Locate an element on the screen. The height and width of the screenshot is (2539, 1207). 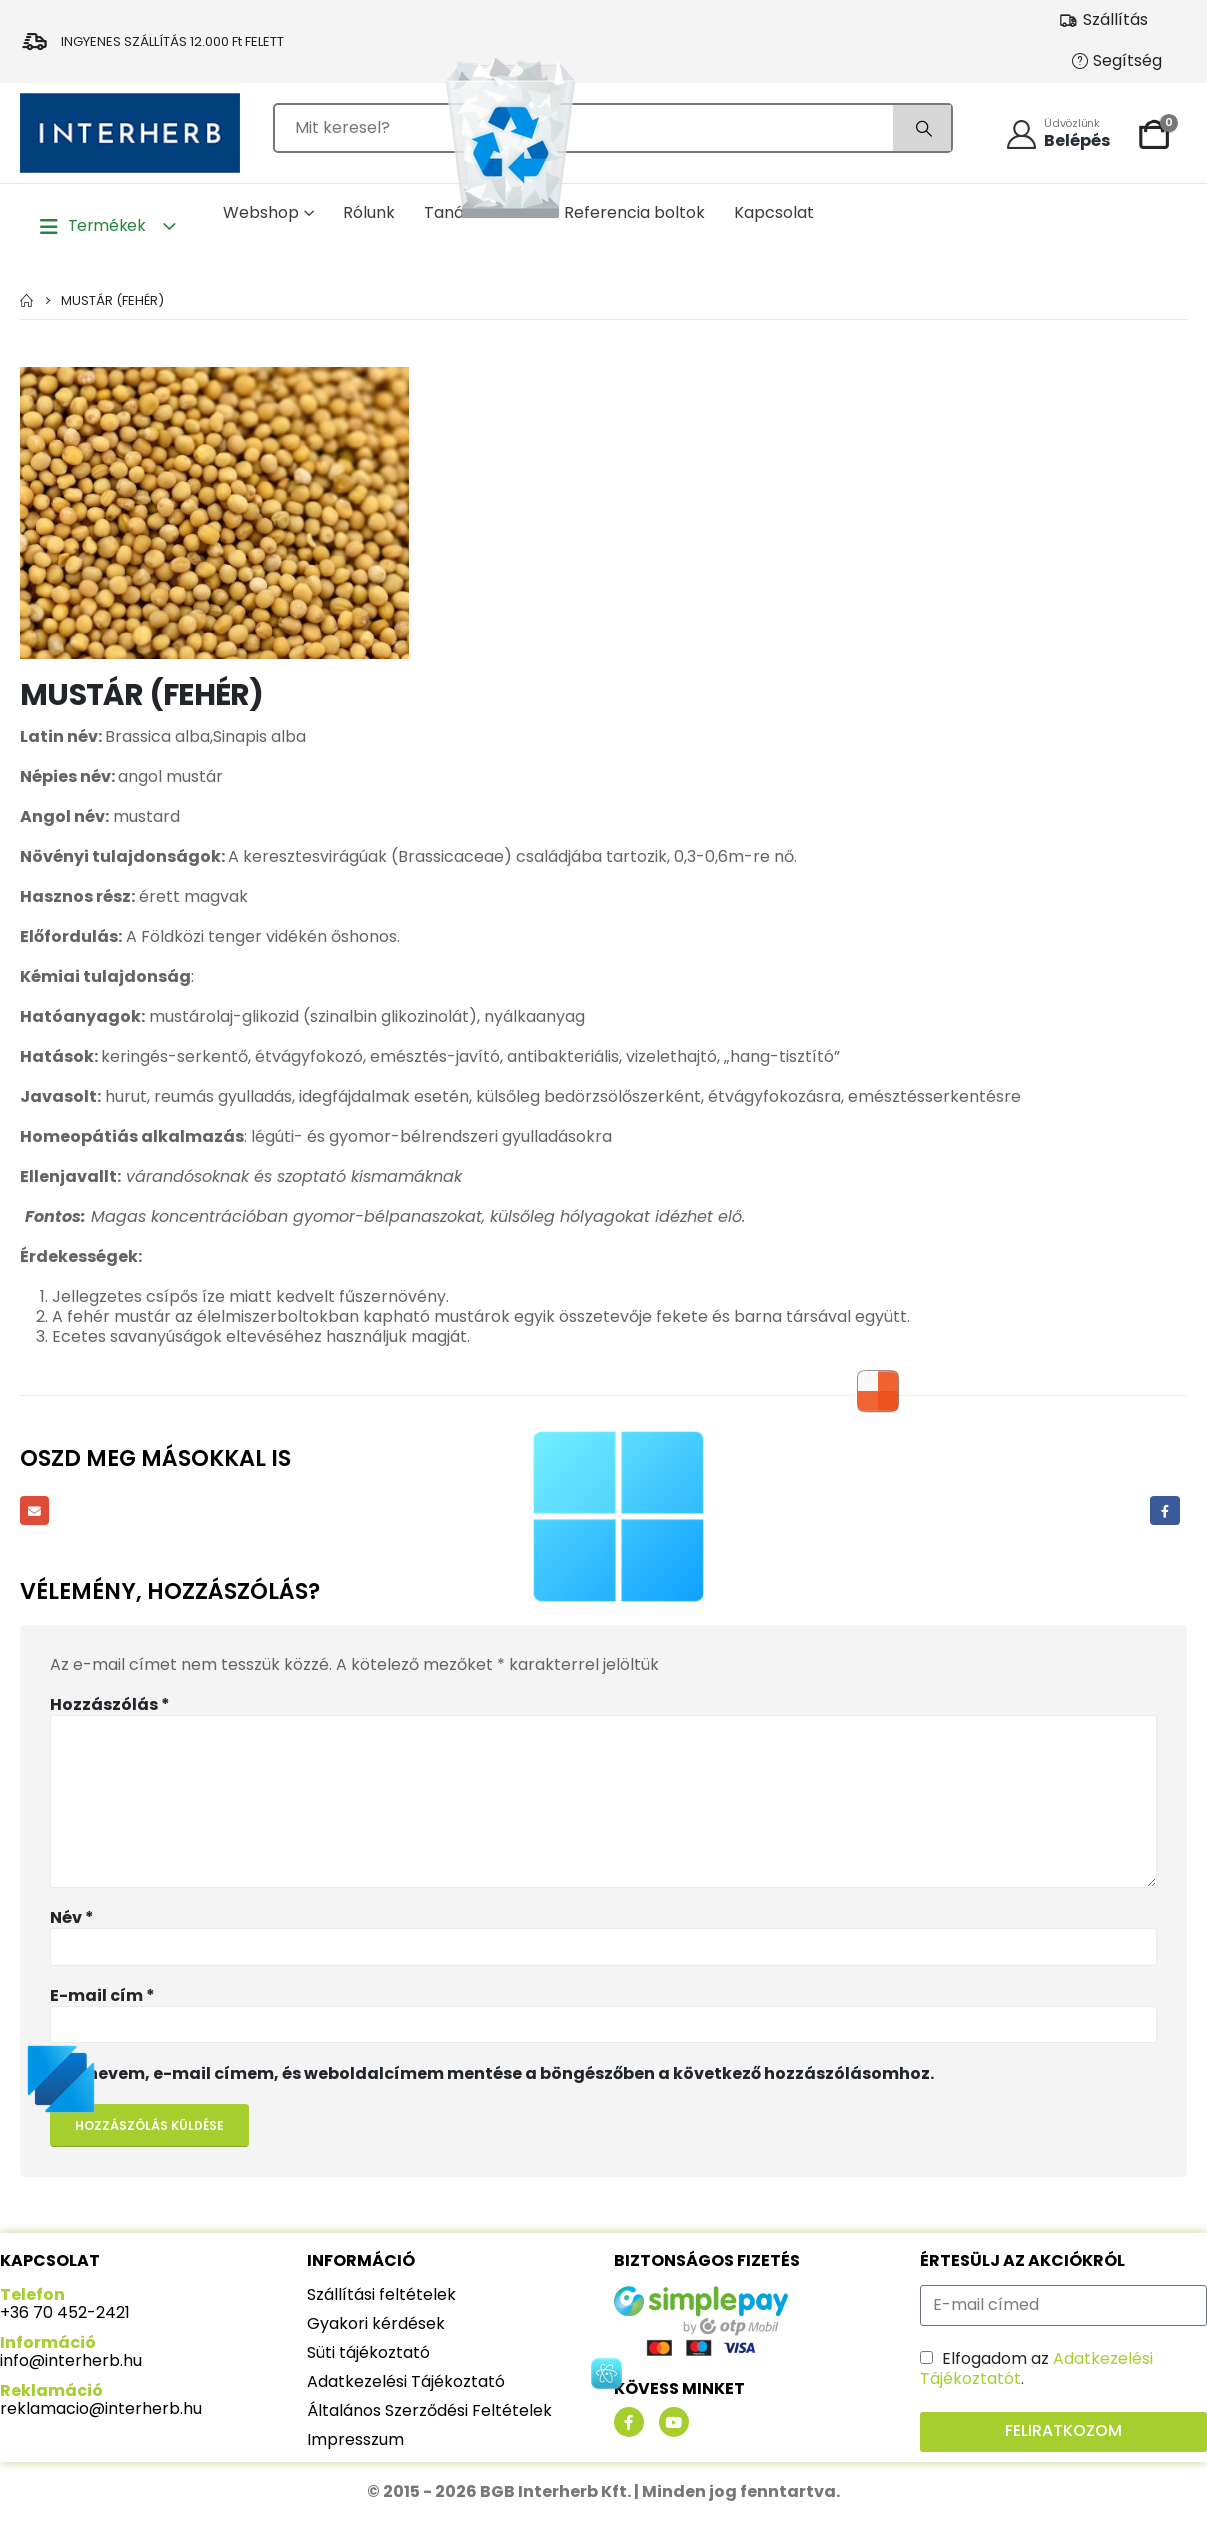
open internal company application is located at coordinates (61, 2079).